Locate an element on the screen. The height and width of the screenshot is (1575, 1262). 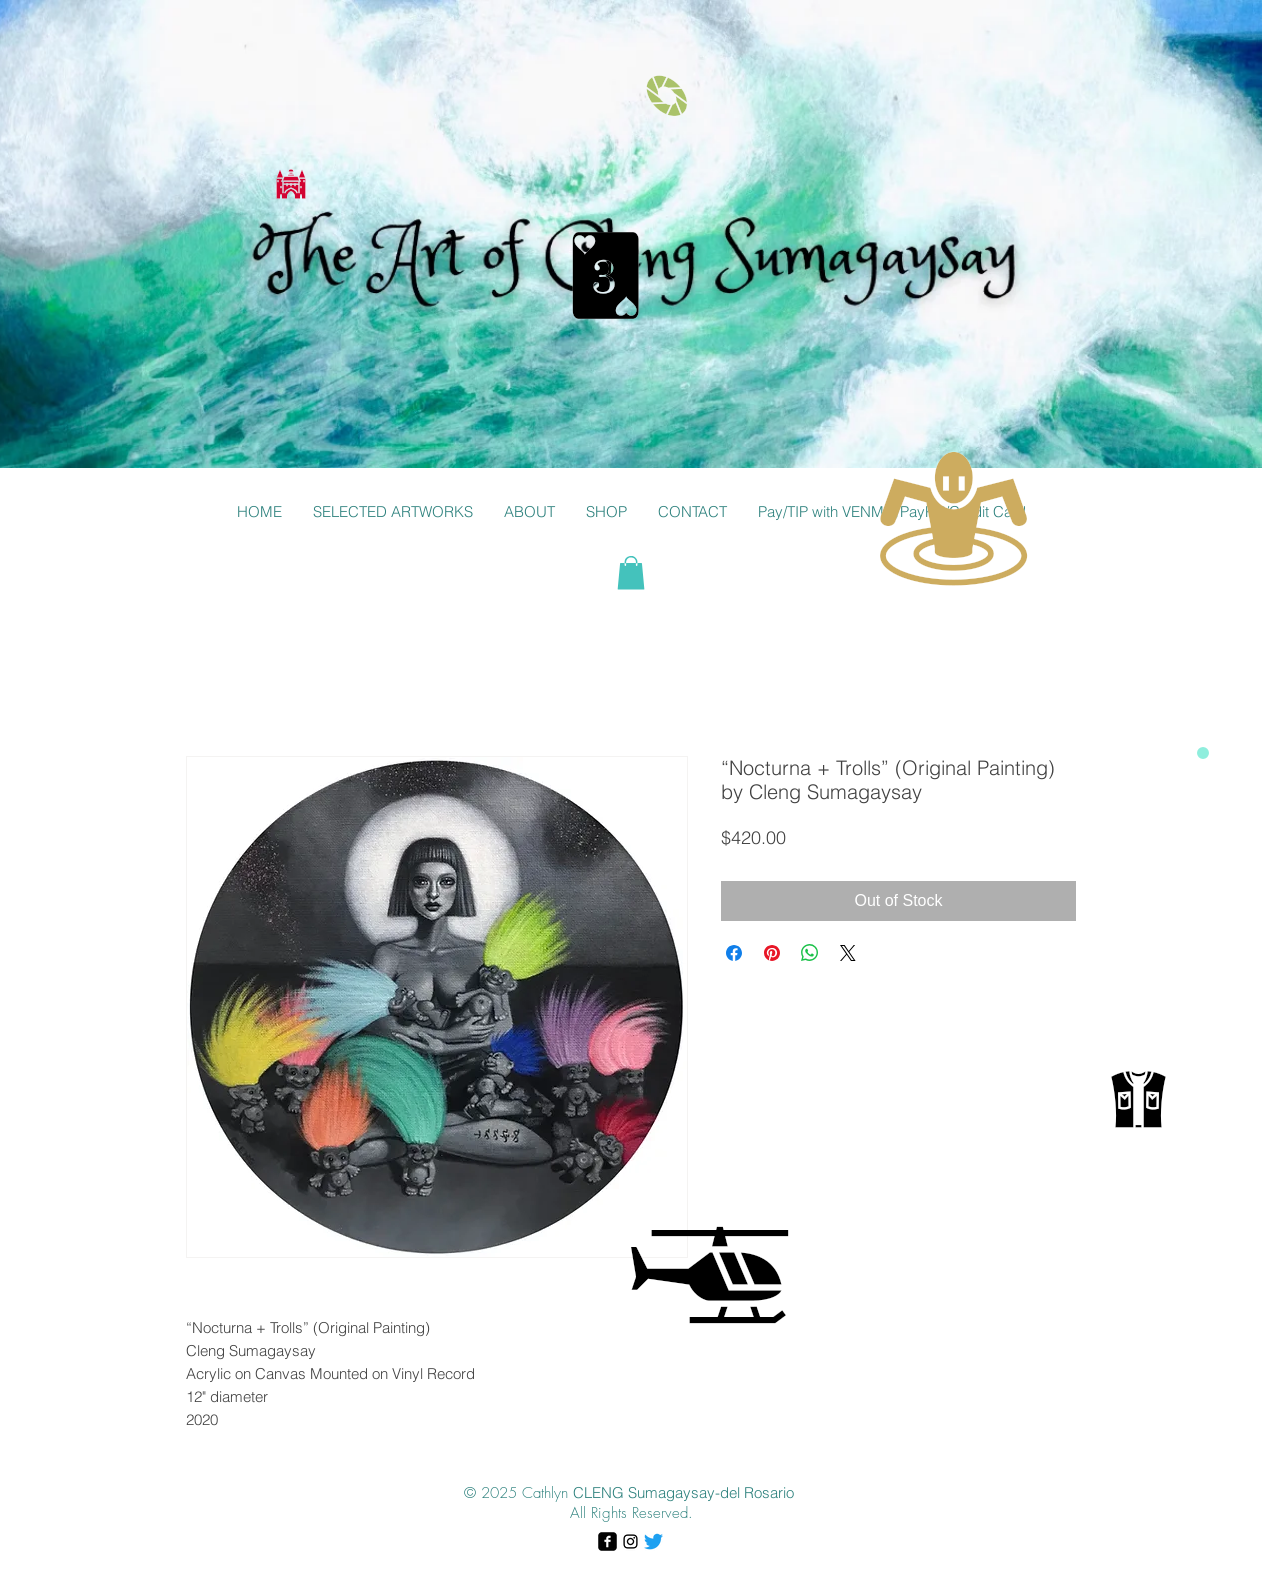
play the three of hearts card is located at coordinates (605, 275).